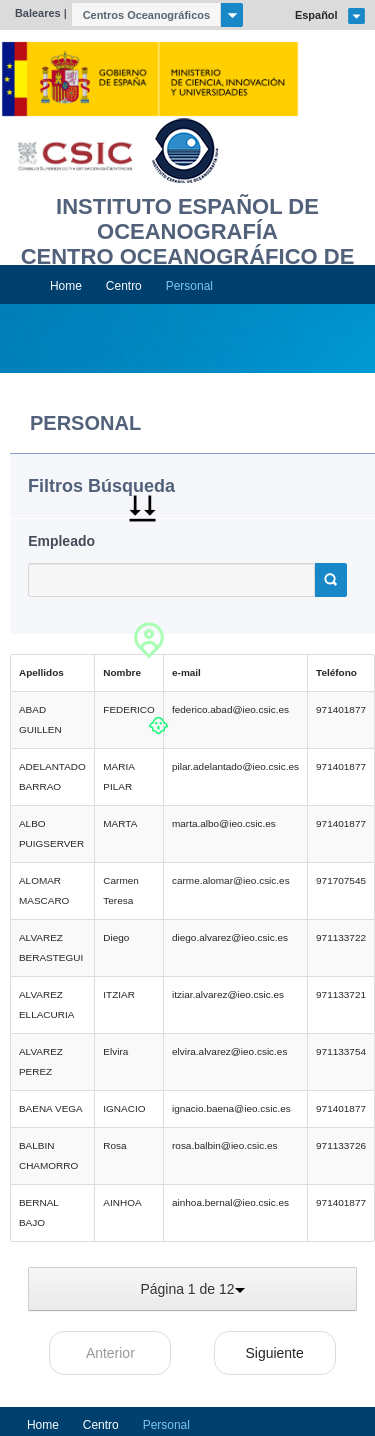  What do you see at coordinates (149, 639) in the screenshot?
I see `view your current location on the map` at bounding box center [149, 639].